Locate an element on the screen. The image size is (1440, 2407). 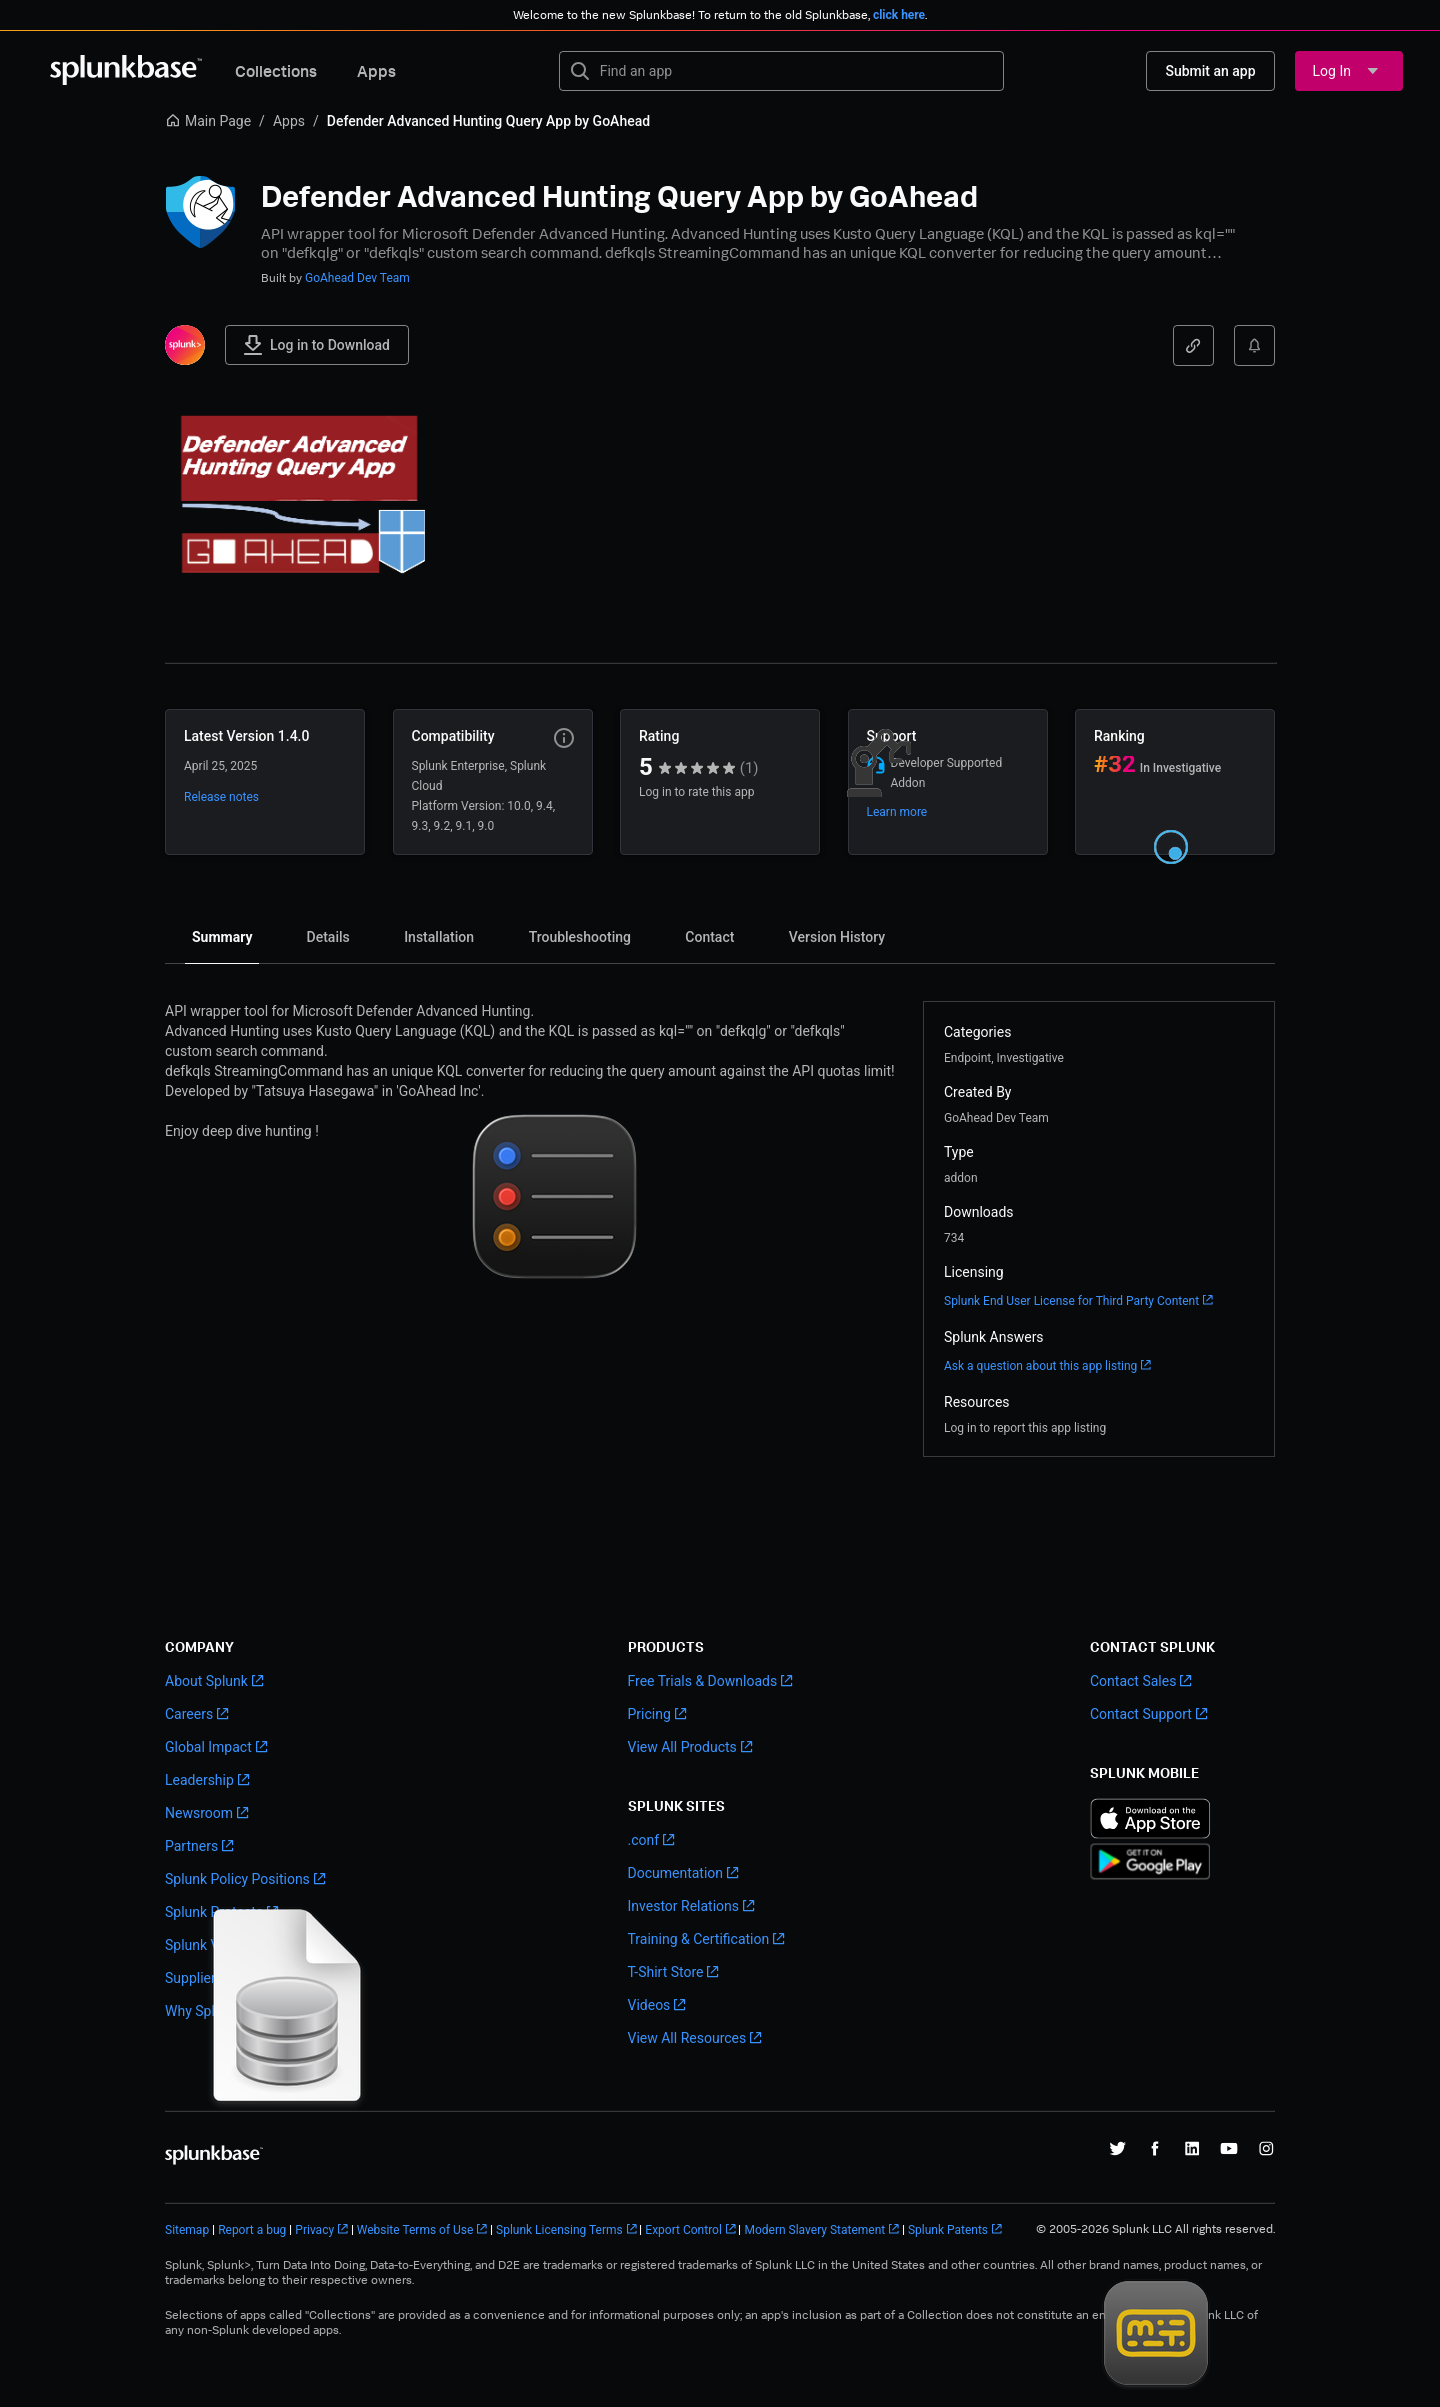
open builder or automation tools is located at coordinates (877, 763).